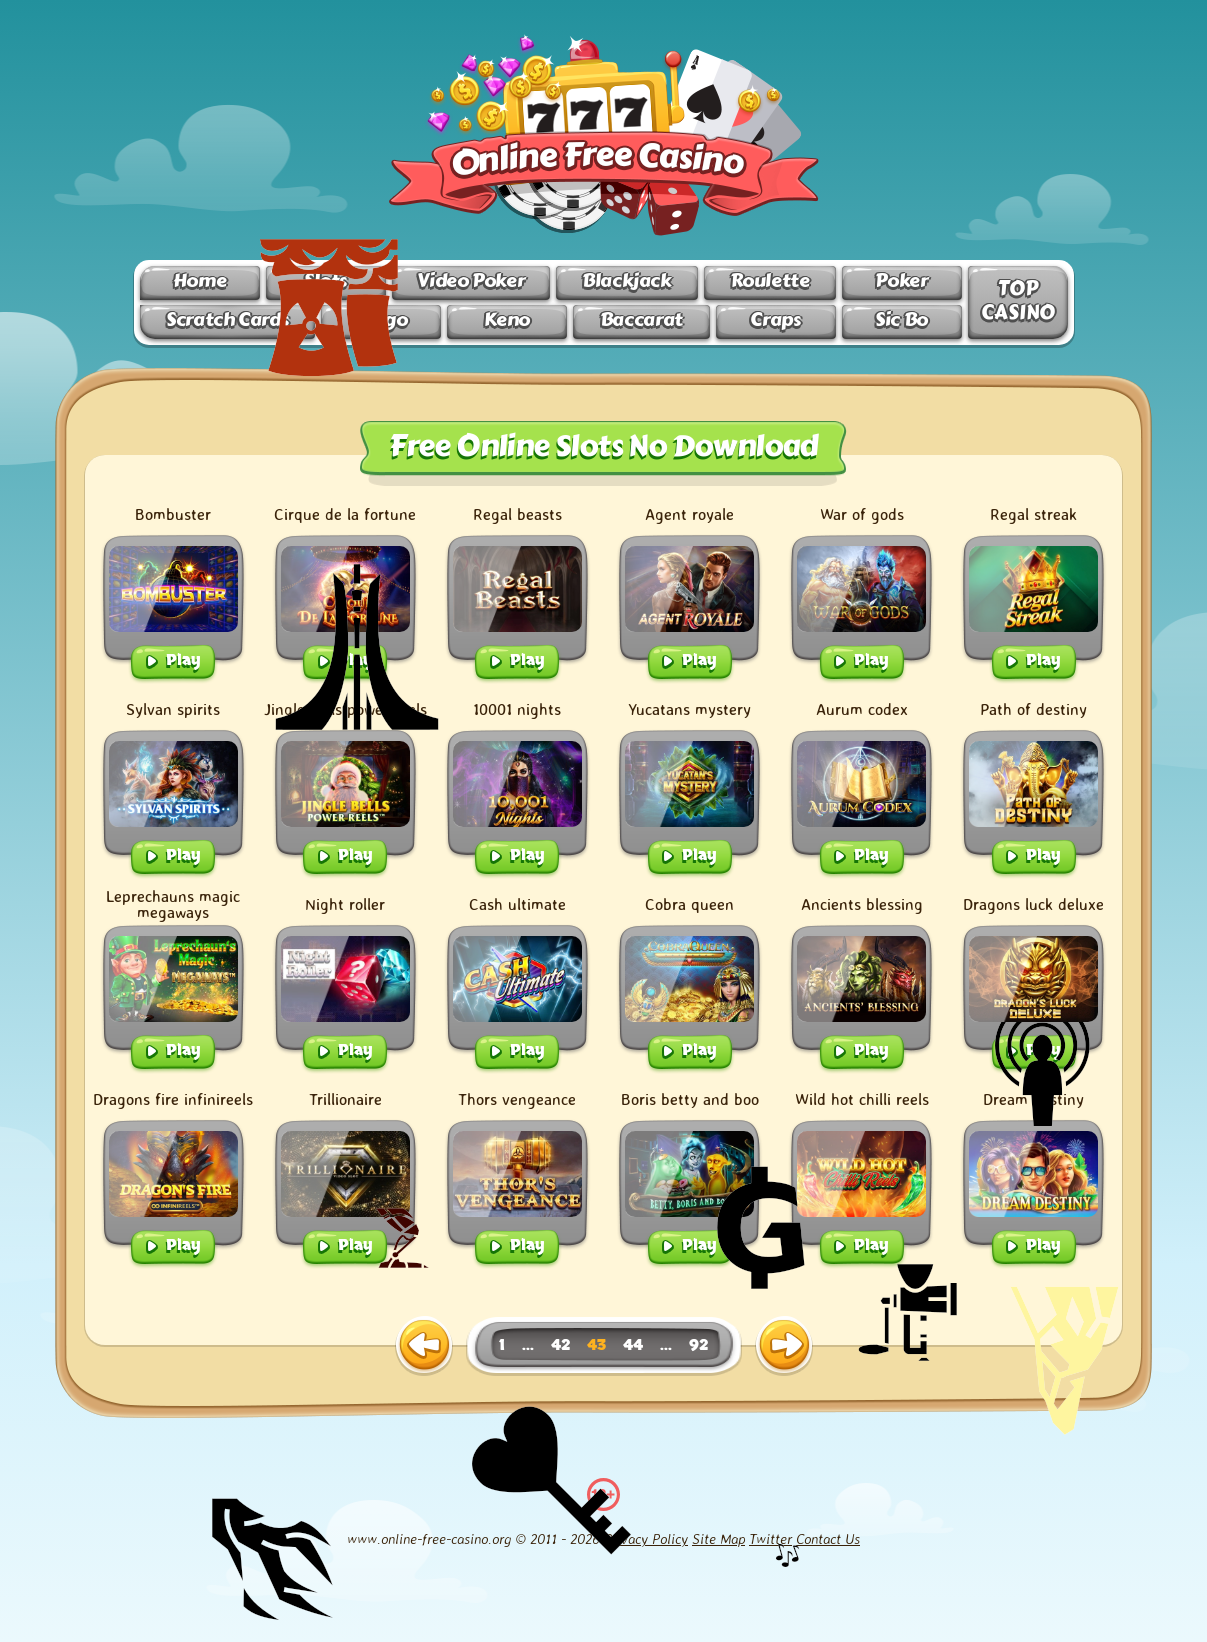  I want to click on a plant root or organic growth element, so click(273, 1559).